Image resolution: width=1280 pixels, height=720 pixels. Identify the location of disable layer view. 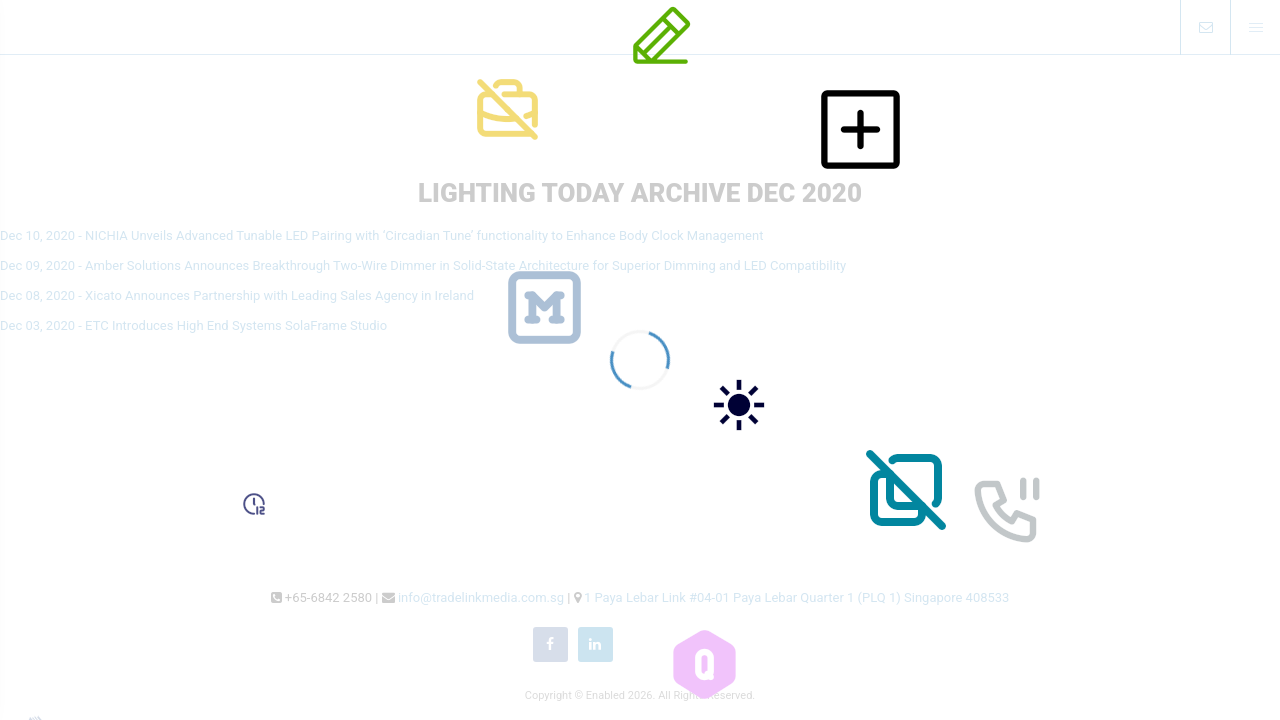
(906, 490).